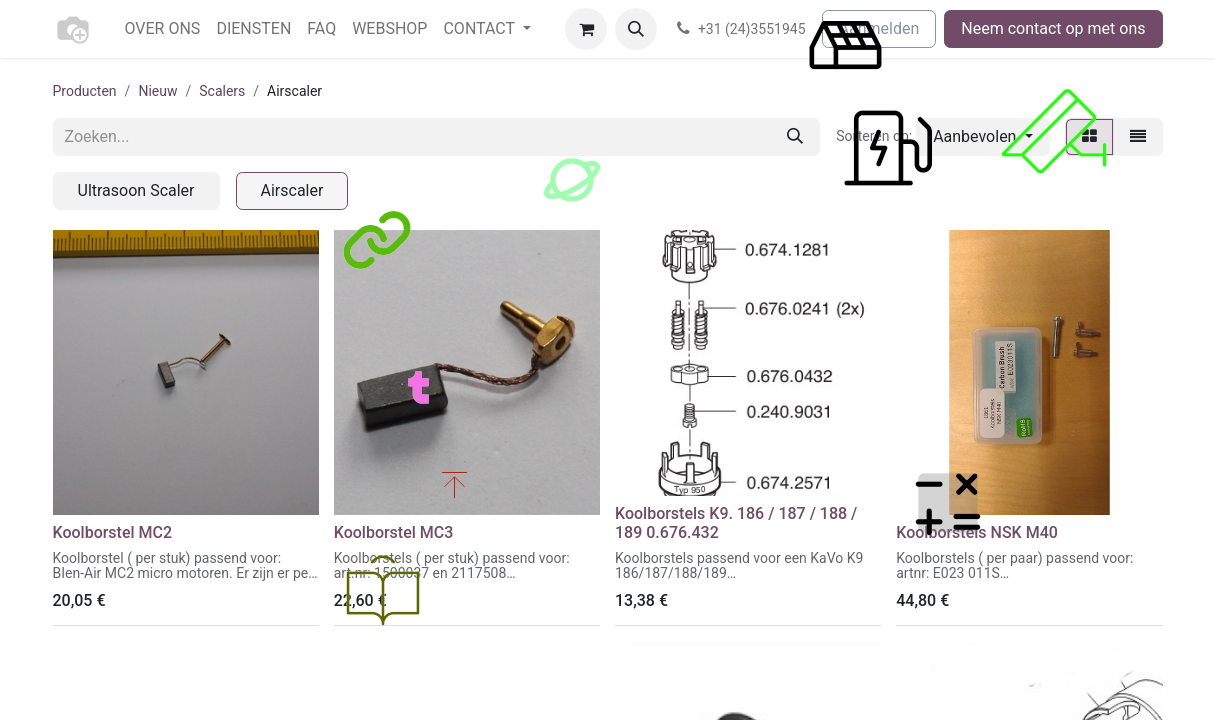  Describe the element at coordinates (383, 589) in the screenshot. I see `view user profile or contact details` at that location.